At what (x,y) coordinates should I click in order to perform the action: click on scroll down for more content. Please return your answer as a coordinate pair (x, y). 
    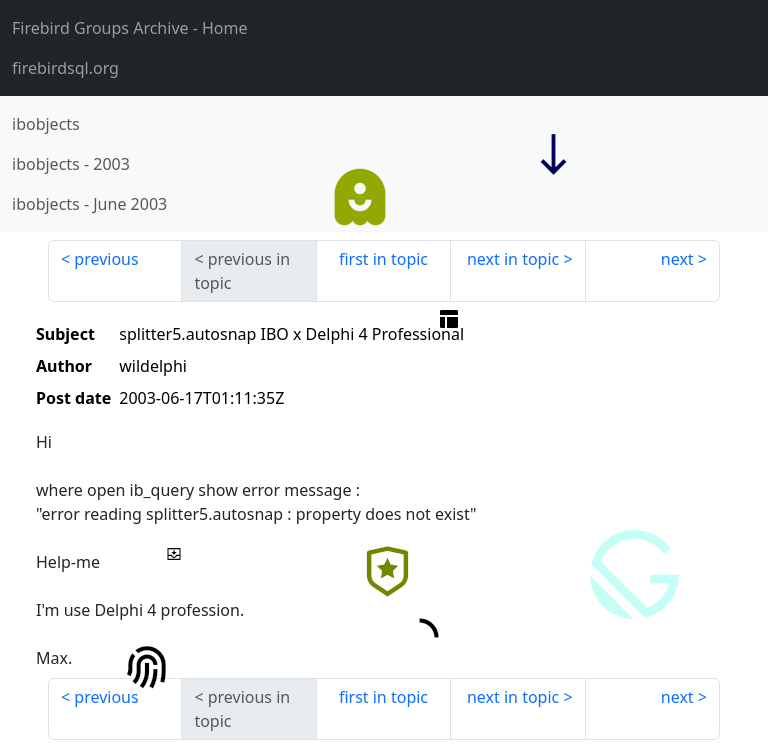
    Looking at the image, I should click on (553, 154).